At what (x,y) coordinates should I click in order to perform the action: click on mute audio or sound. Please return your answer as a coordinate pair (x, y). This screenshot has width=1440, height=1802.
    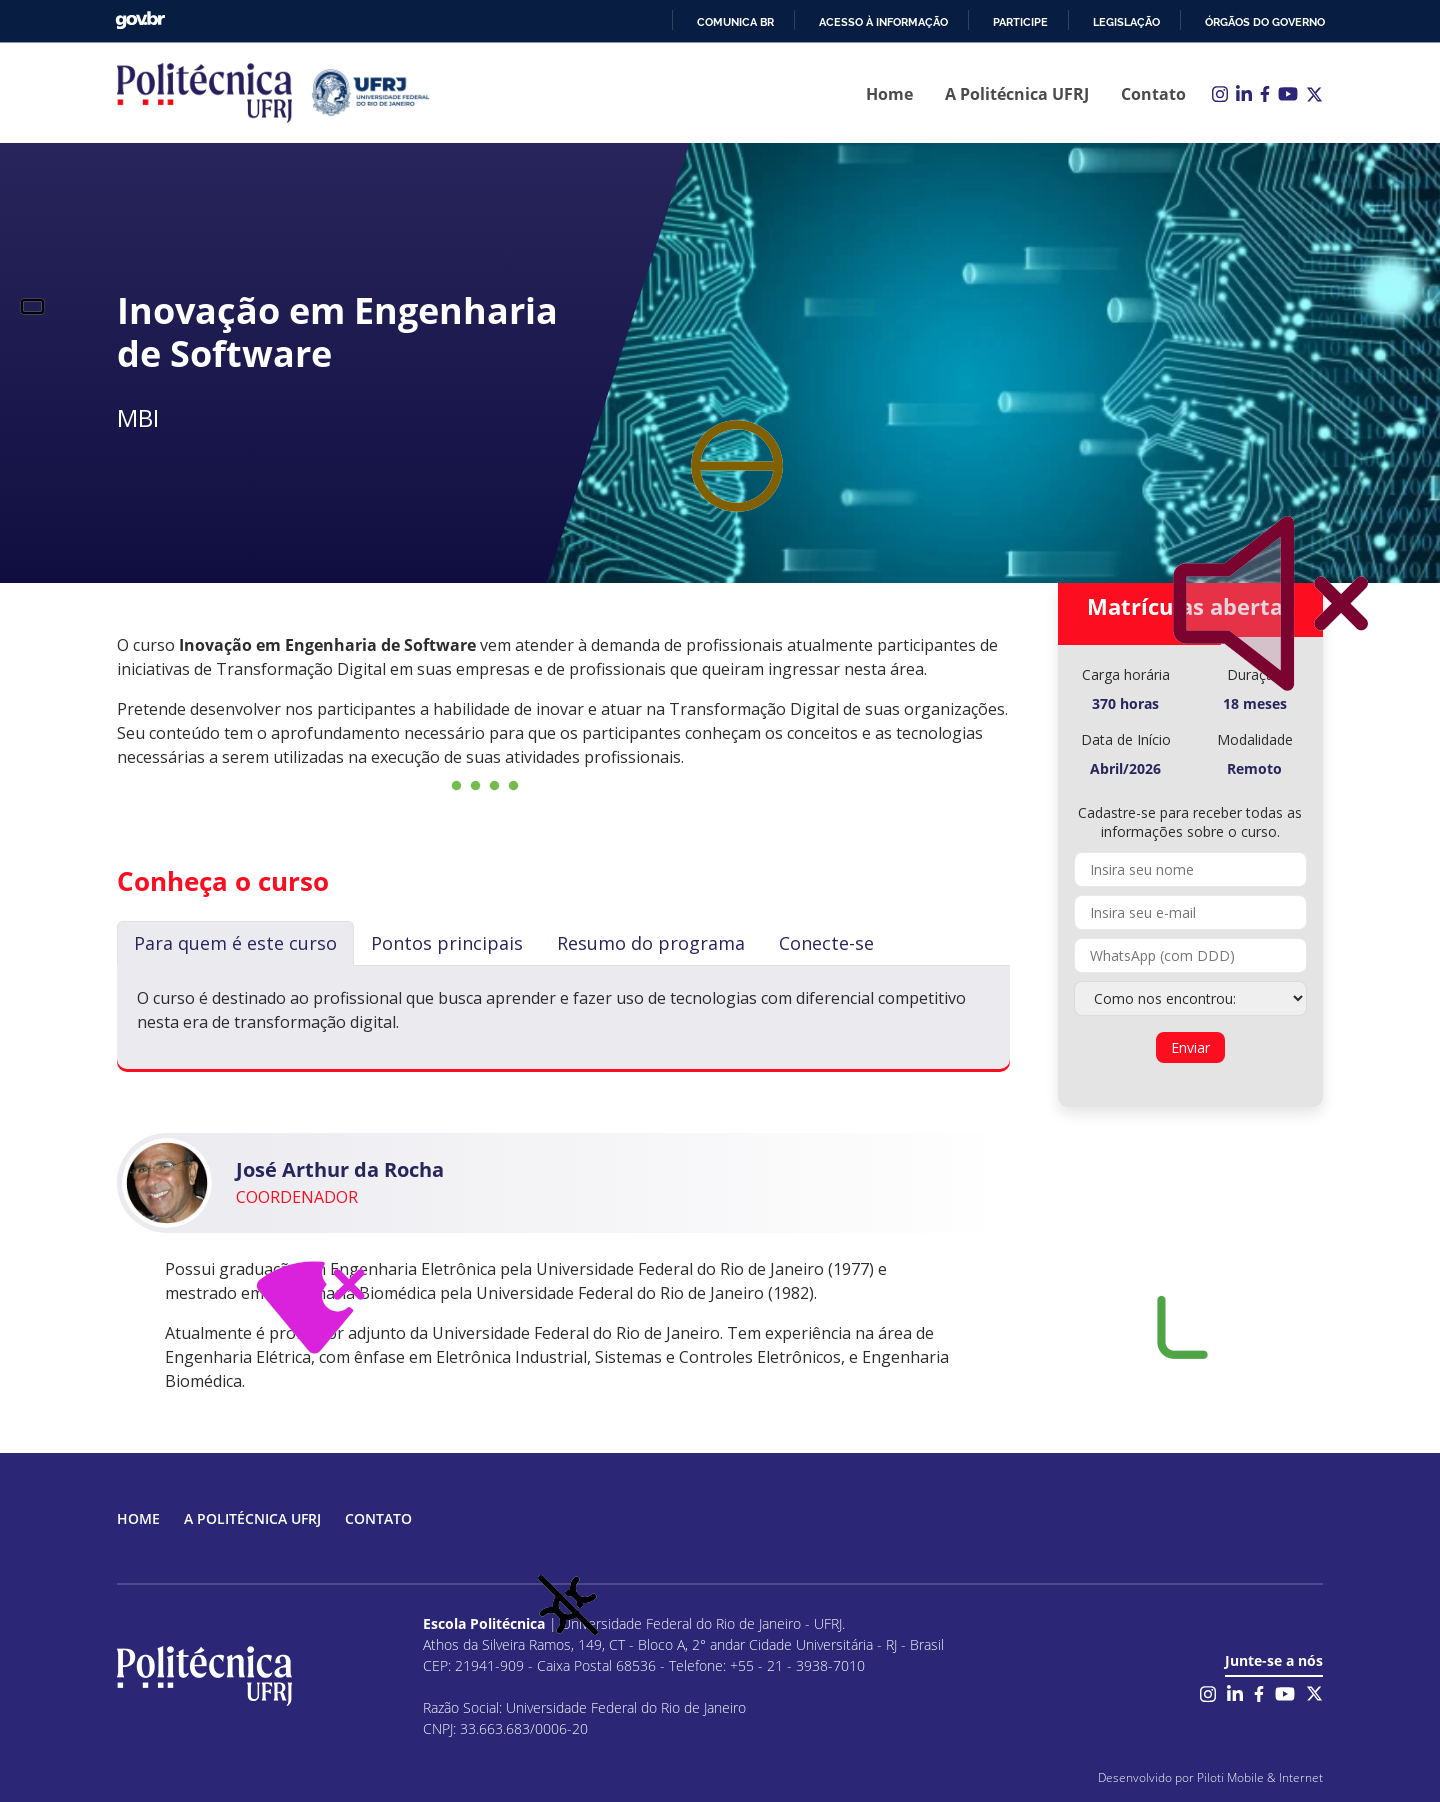
    Looking at the image, I should click on (1260, 603).